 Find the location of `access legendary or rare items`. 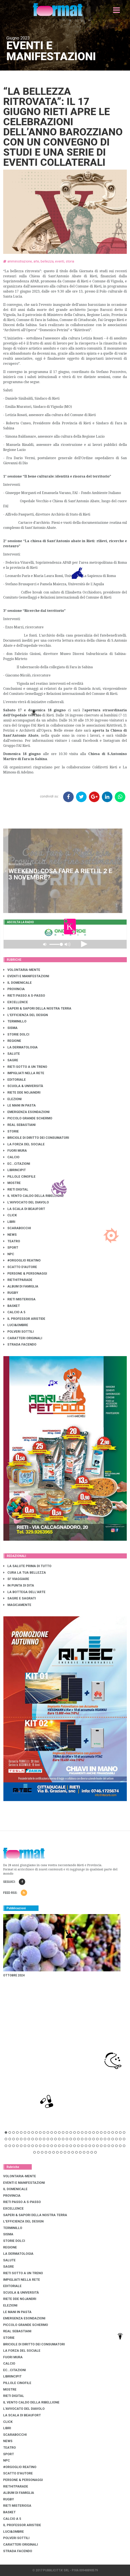

access legendary or rare items is located at coordinates (68, 1933).